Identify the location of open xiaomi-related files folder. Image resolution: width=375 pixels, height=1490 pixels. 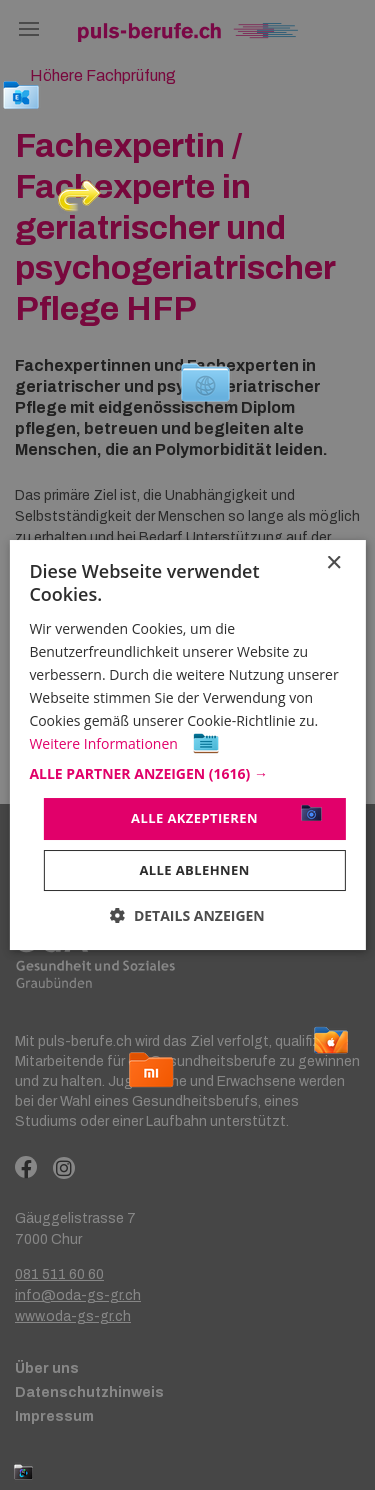
(151, 1071).